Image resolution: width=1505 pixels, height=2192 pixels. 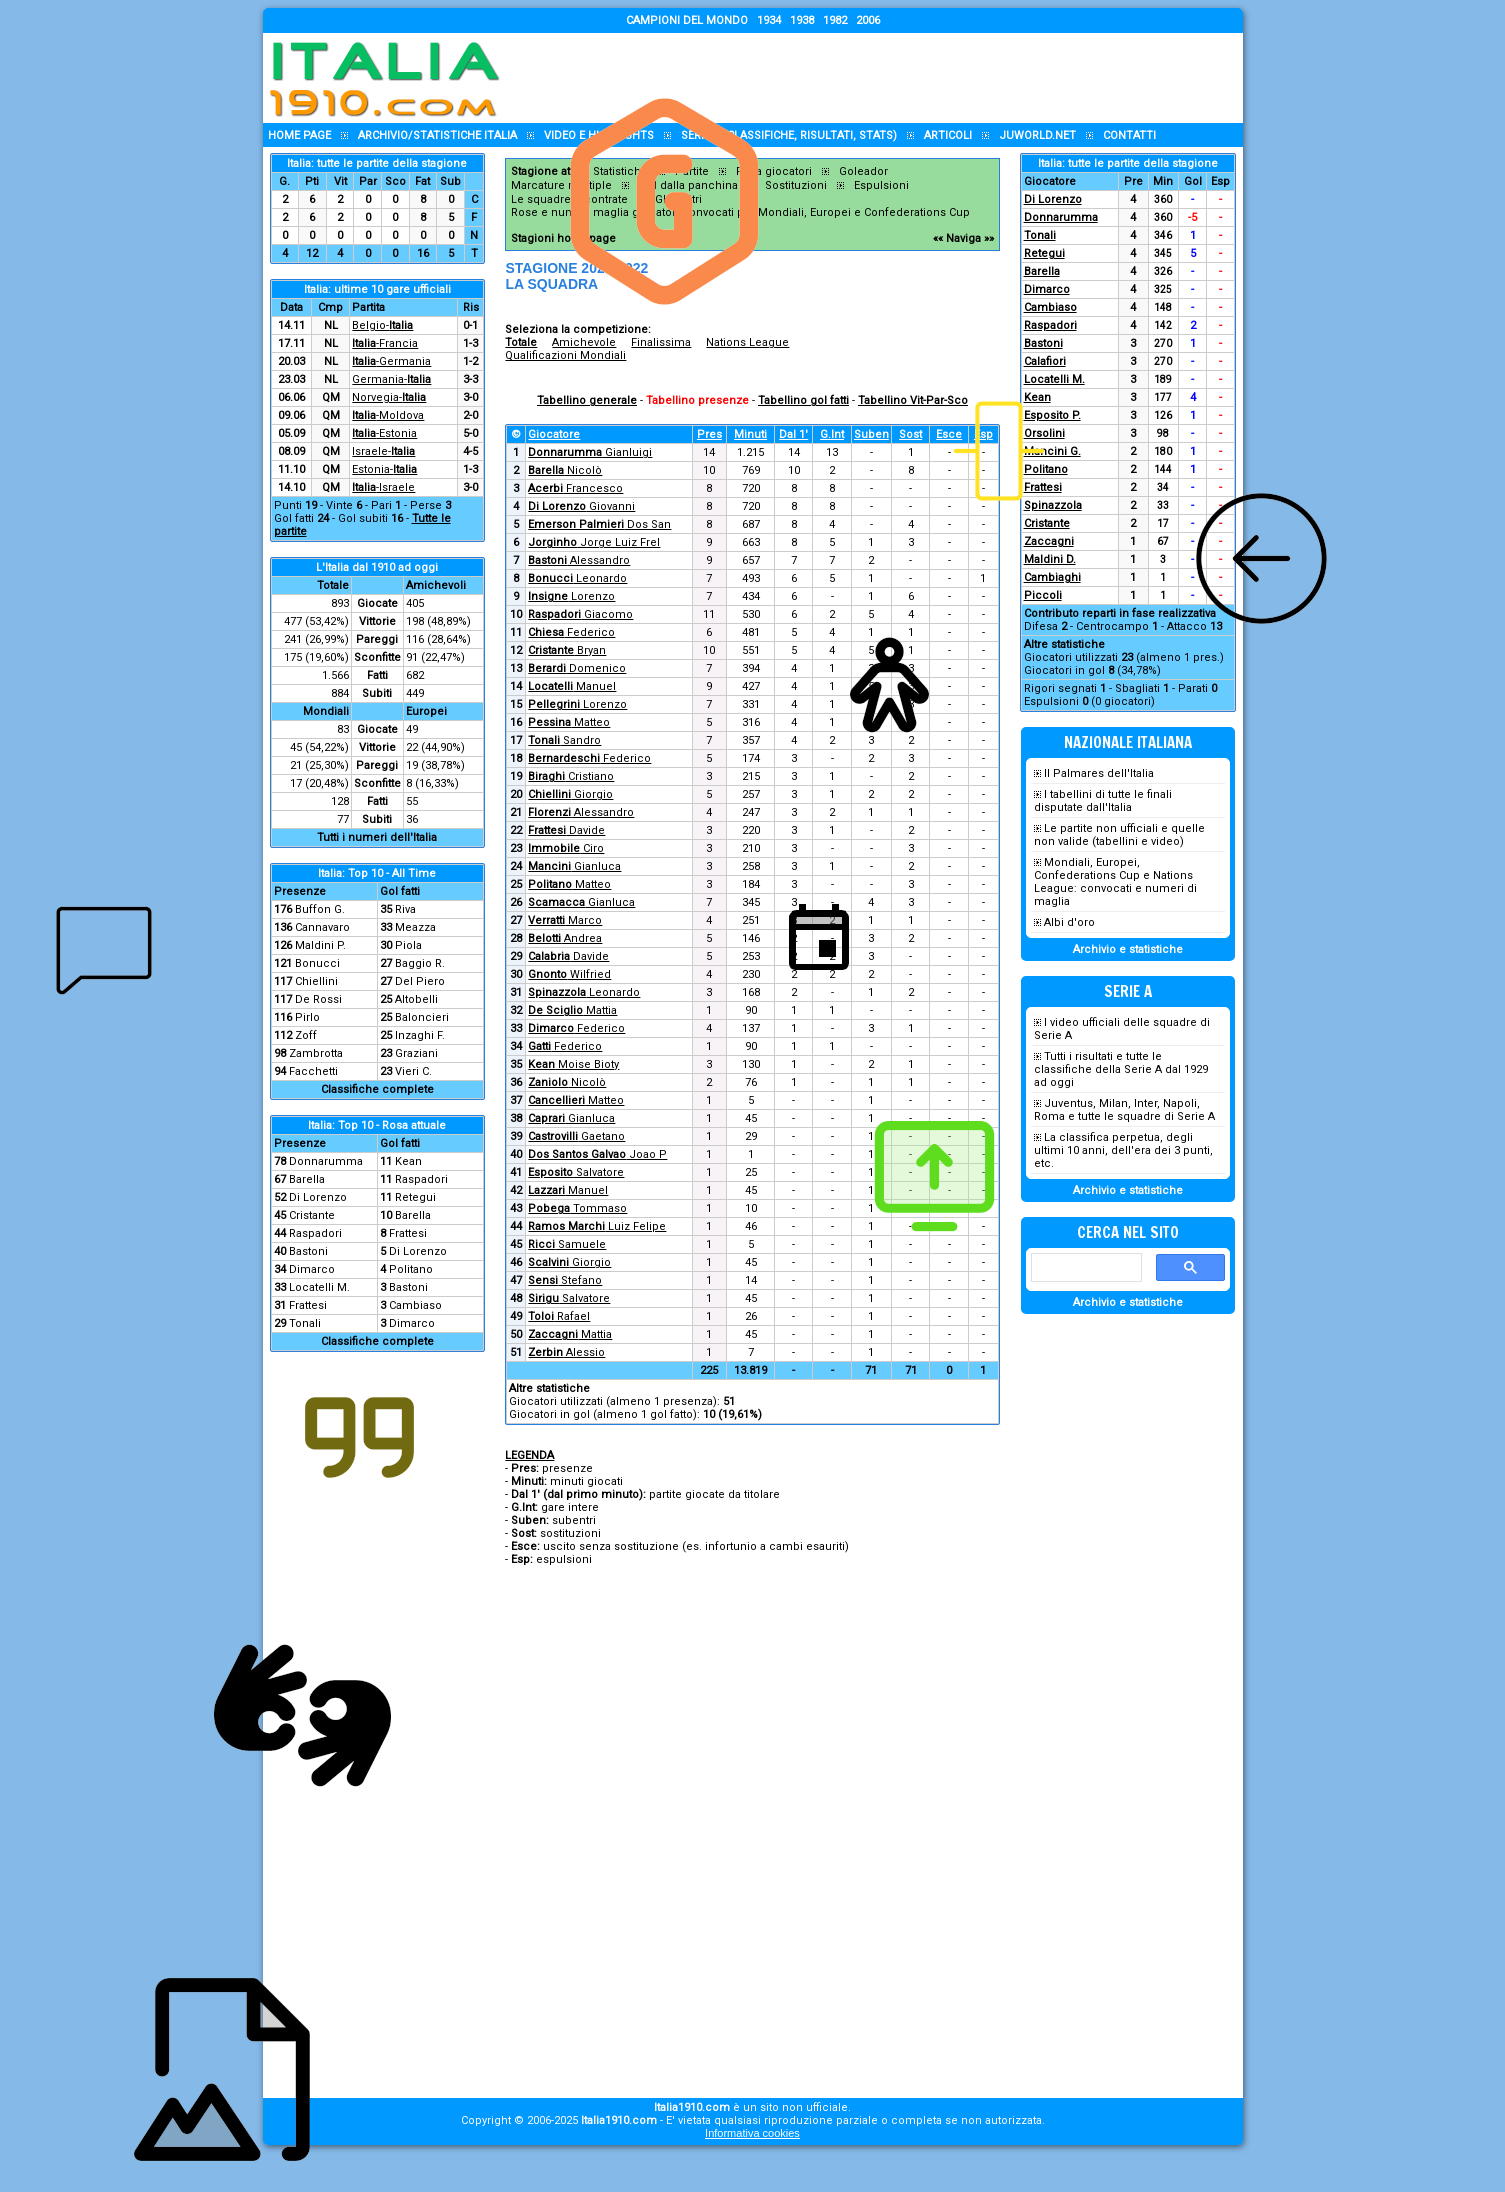 I want to click on upload file to display or screen, so click(x=934, y=1171).